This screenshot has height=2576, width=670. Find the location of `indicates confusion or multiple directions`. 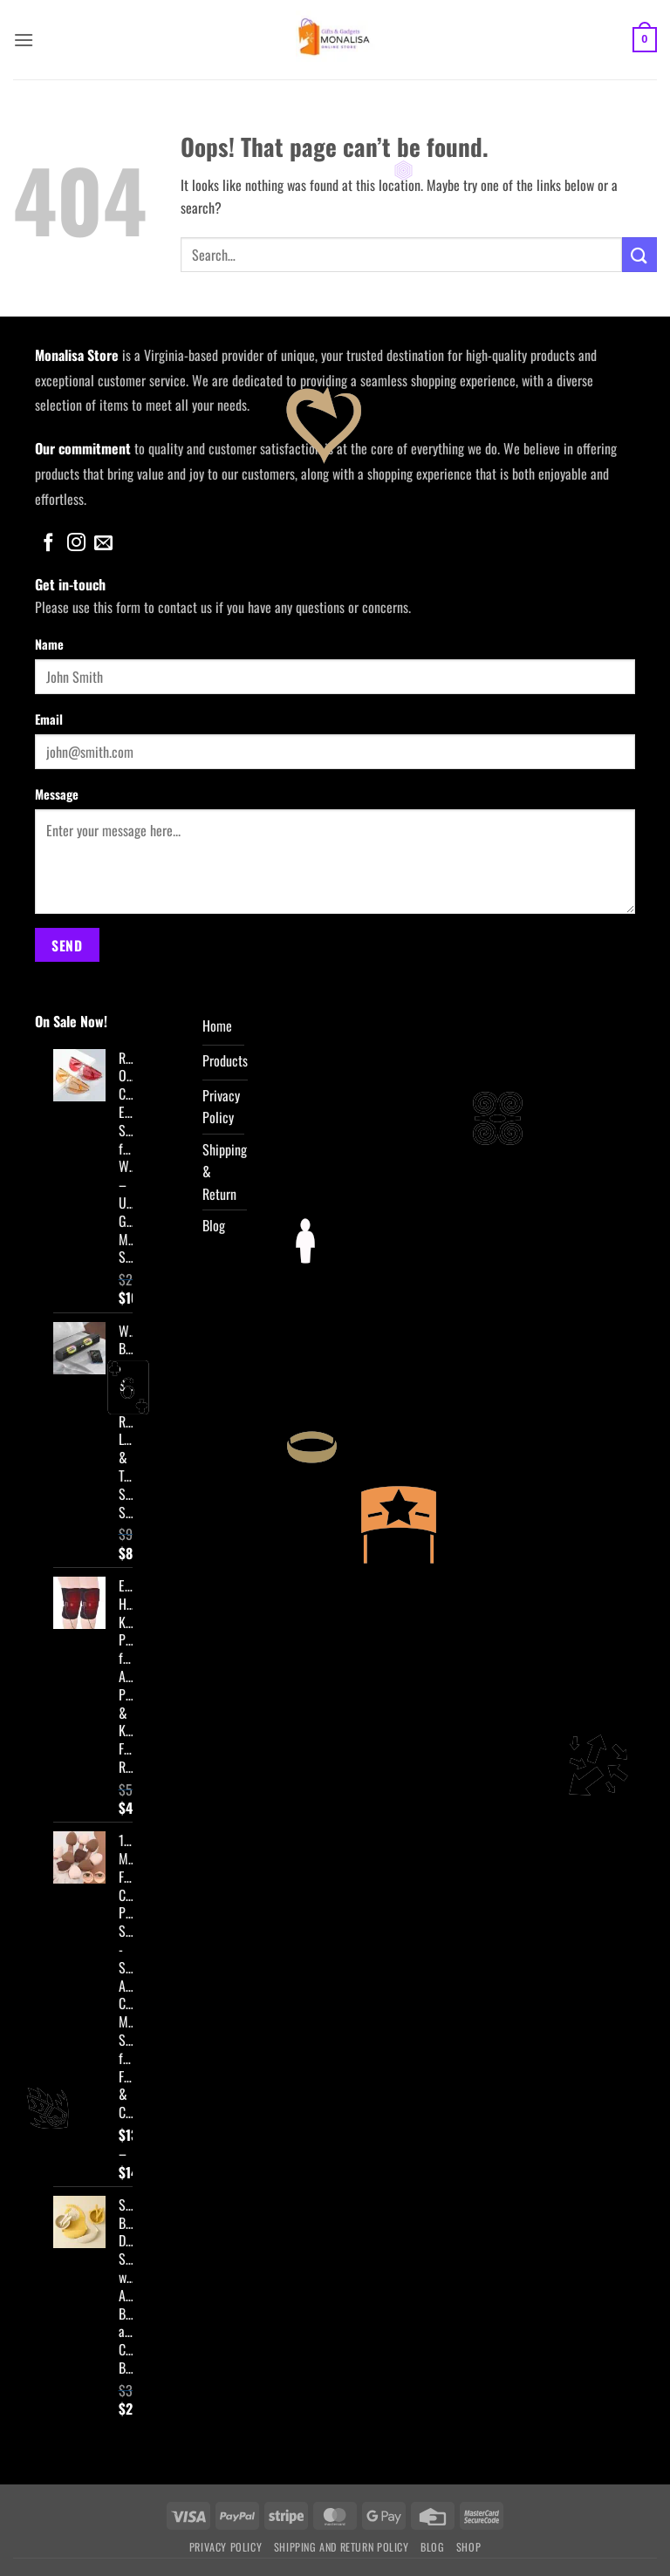

indicates confusion or multiple directions is located at coordinates (598, 1765).